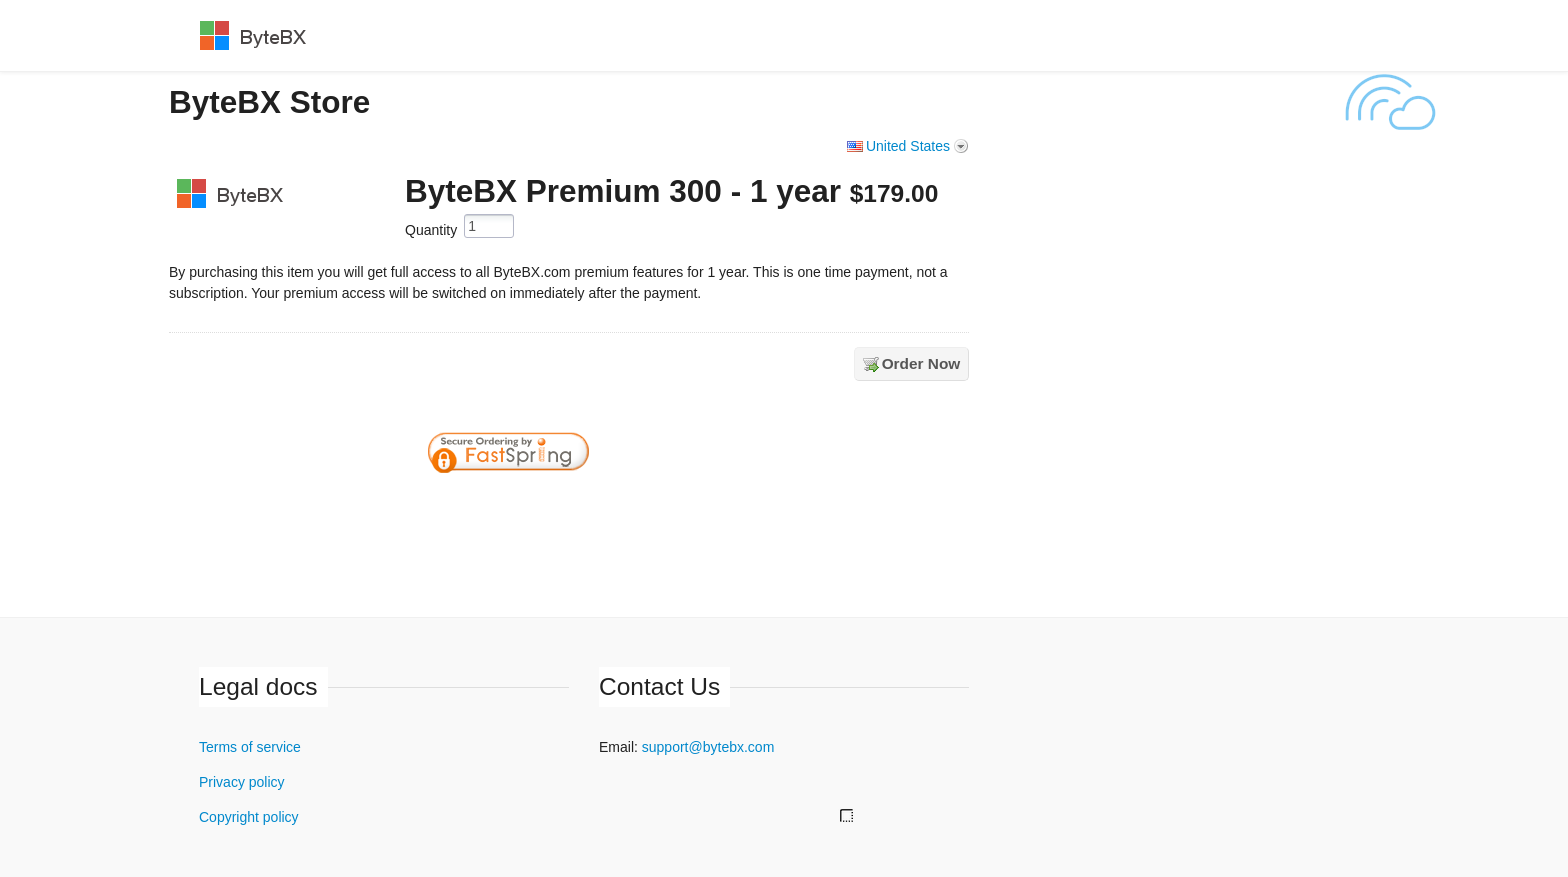 The height and width of the screenshot is (877, 1568). Describe the element at coordinates (1390, 100) in the screenshot. I see `view weather conditions` at that location.